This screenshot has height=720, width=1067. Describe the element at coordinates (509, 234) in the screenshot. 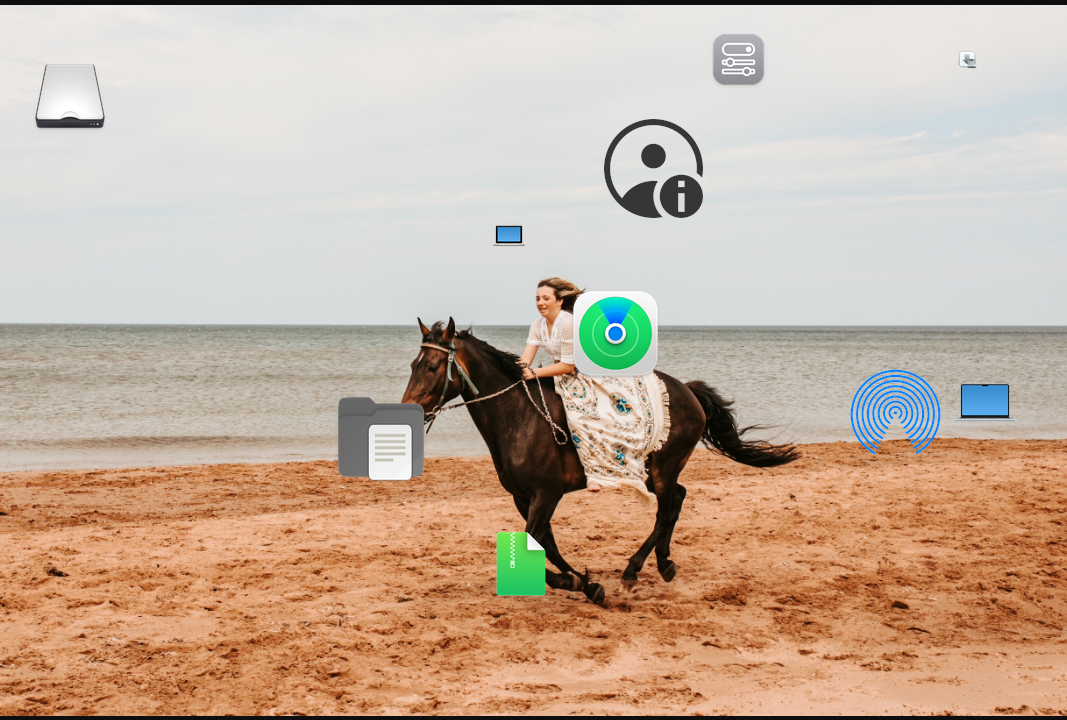

I see `indicates this macbook pro in system preferences` at that location.